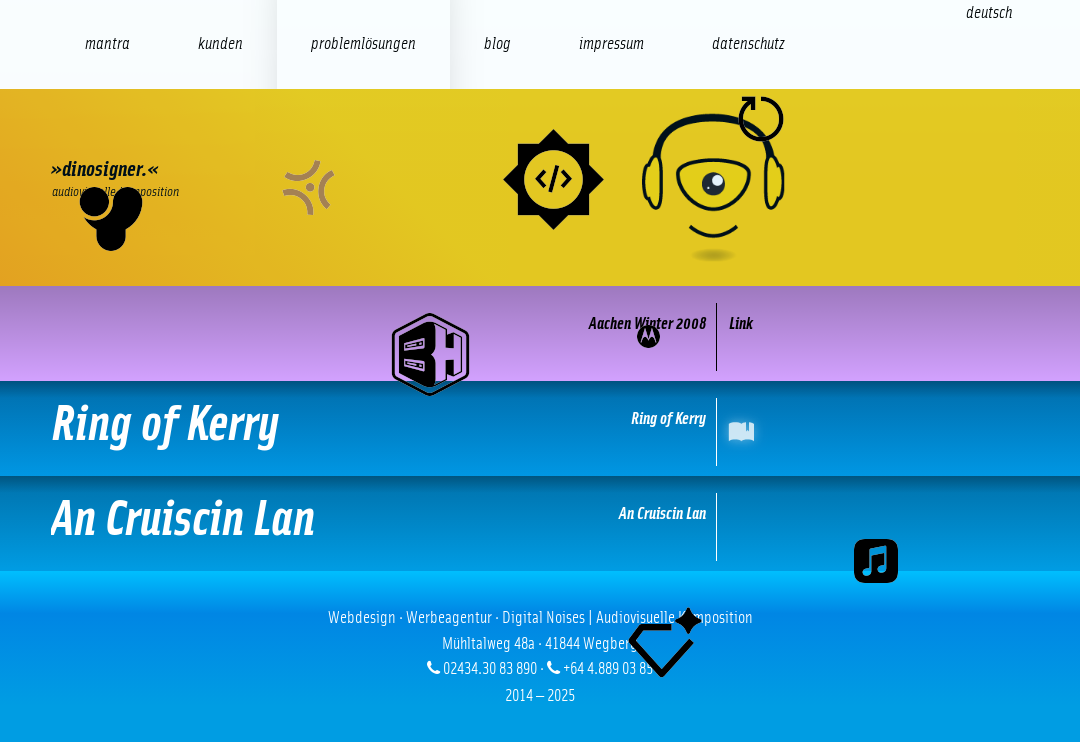  What do you see at coordinates (308, 187) in the screenshot?
I see `open Launchpad app launcher` at bounding box center [308, 187].